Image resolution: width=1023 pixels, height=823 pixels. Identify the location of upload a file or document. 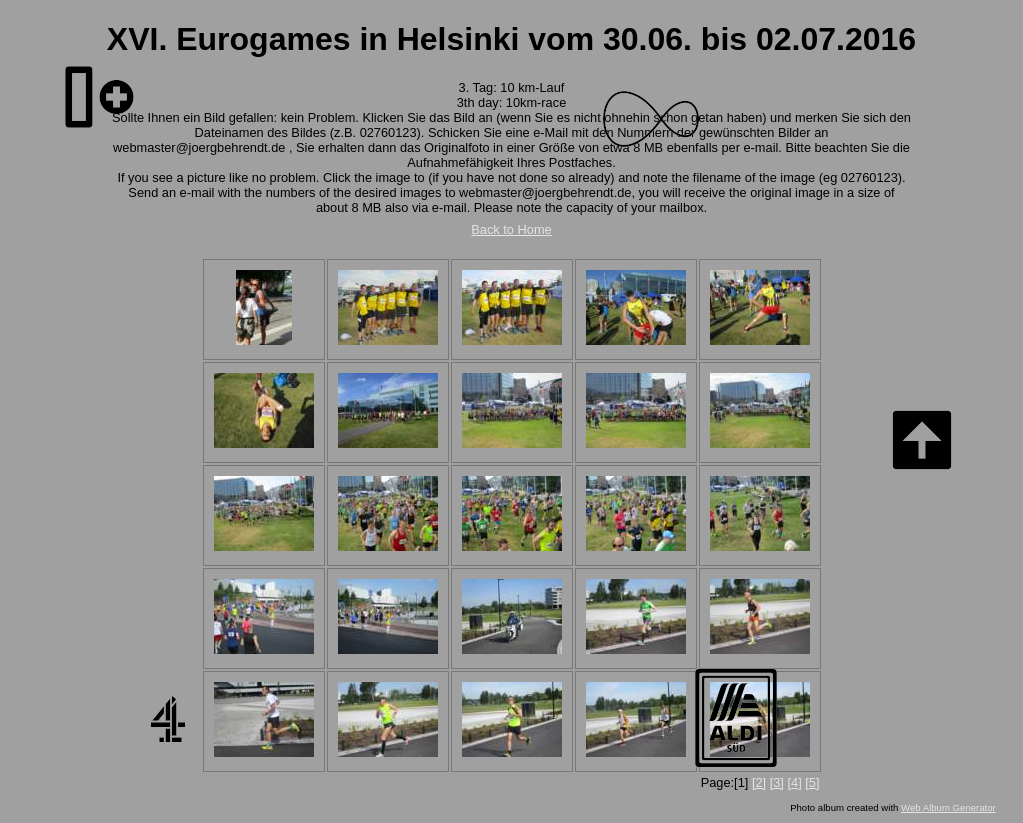
(922, 440).